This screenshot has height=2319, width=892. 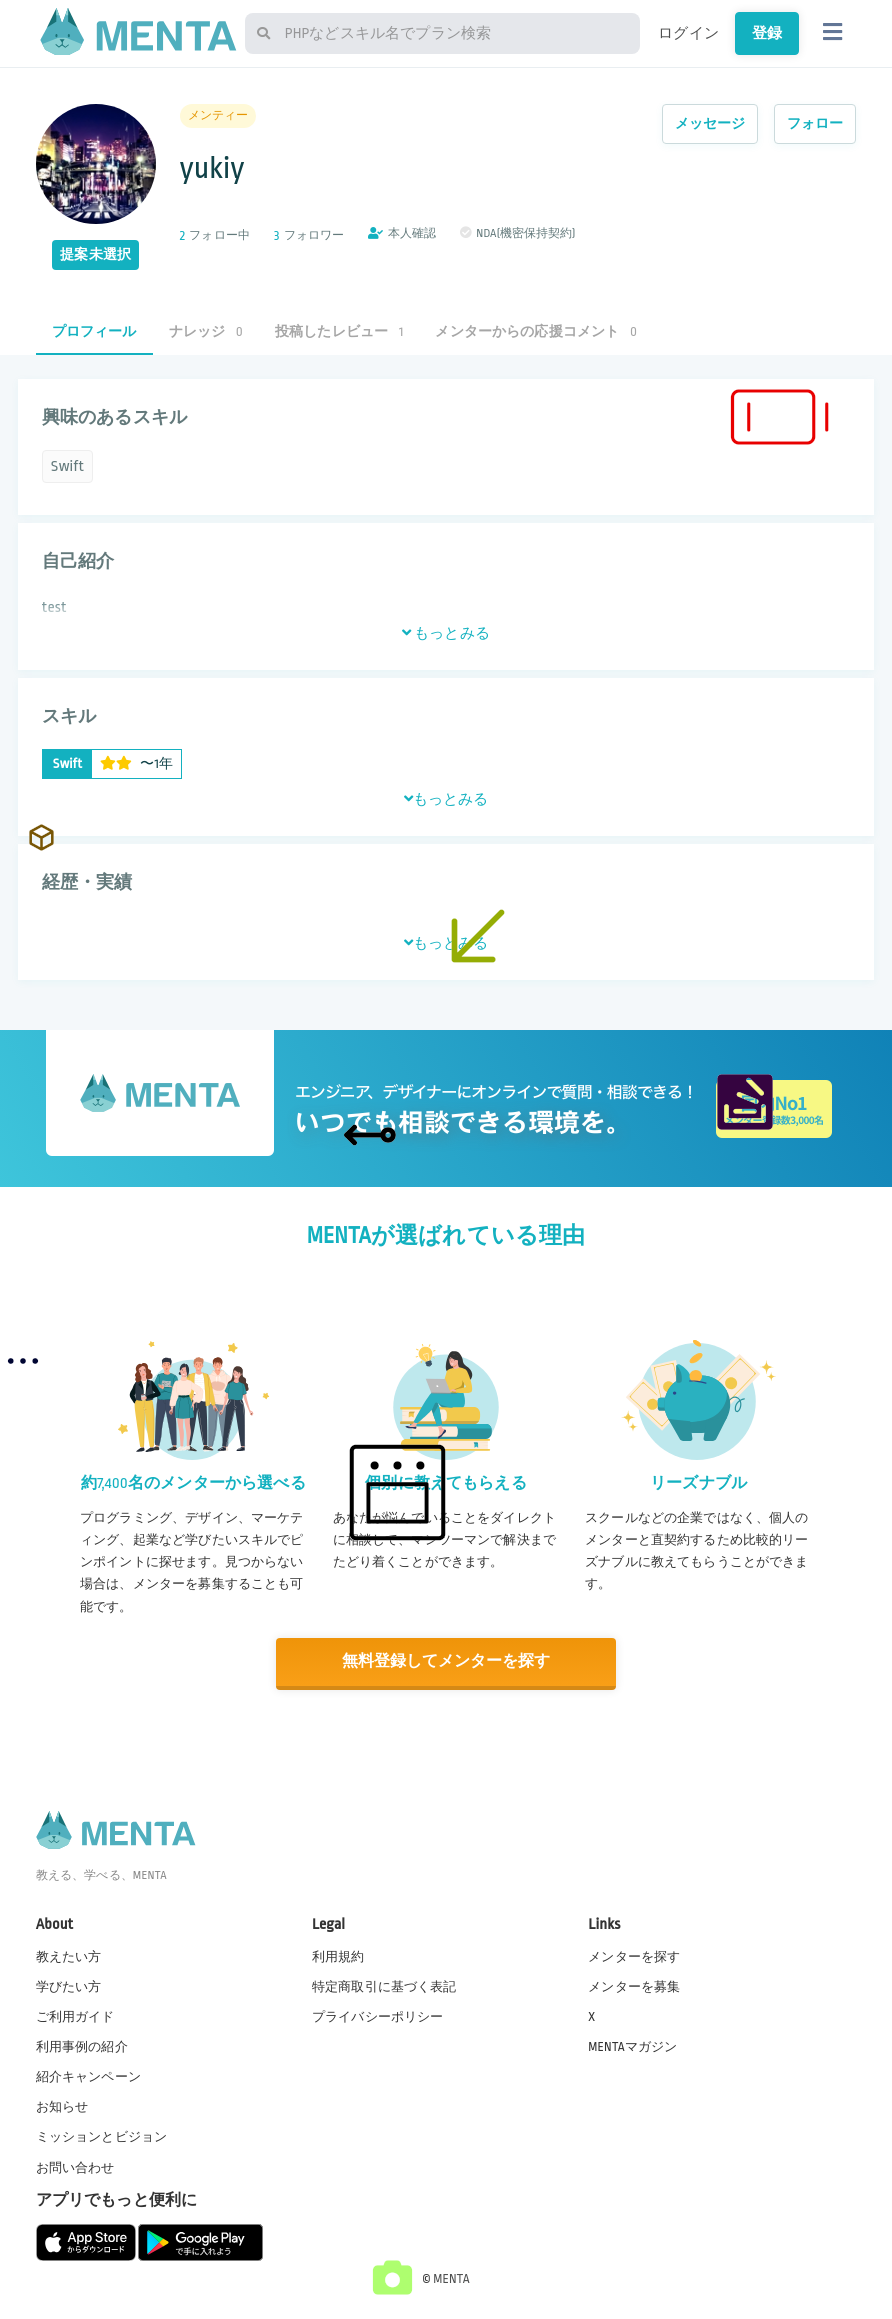 I want to click on indicates low battery status, so click(x=778, y=417).